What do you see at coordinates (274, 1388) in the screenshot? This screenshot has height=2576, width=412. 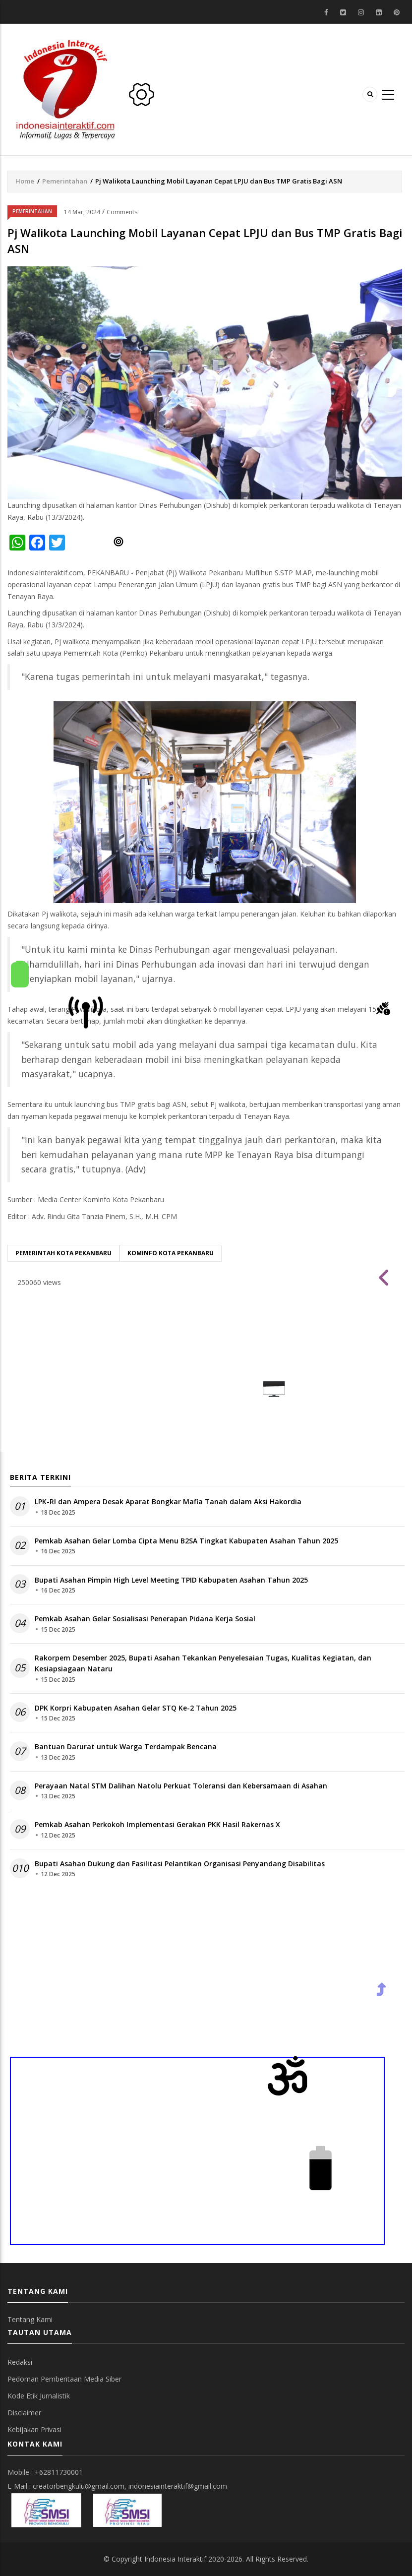 I see `access TV or display settings` at bounding box center [274, 1388].